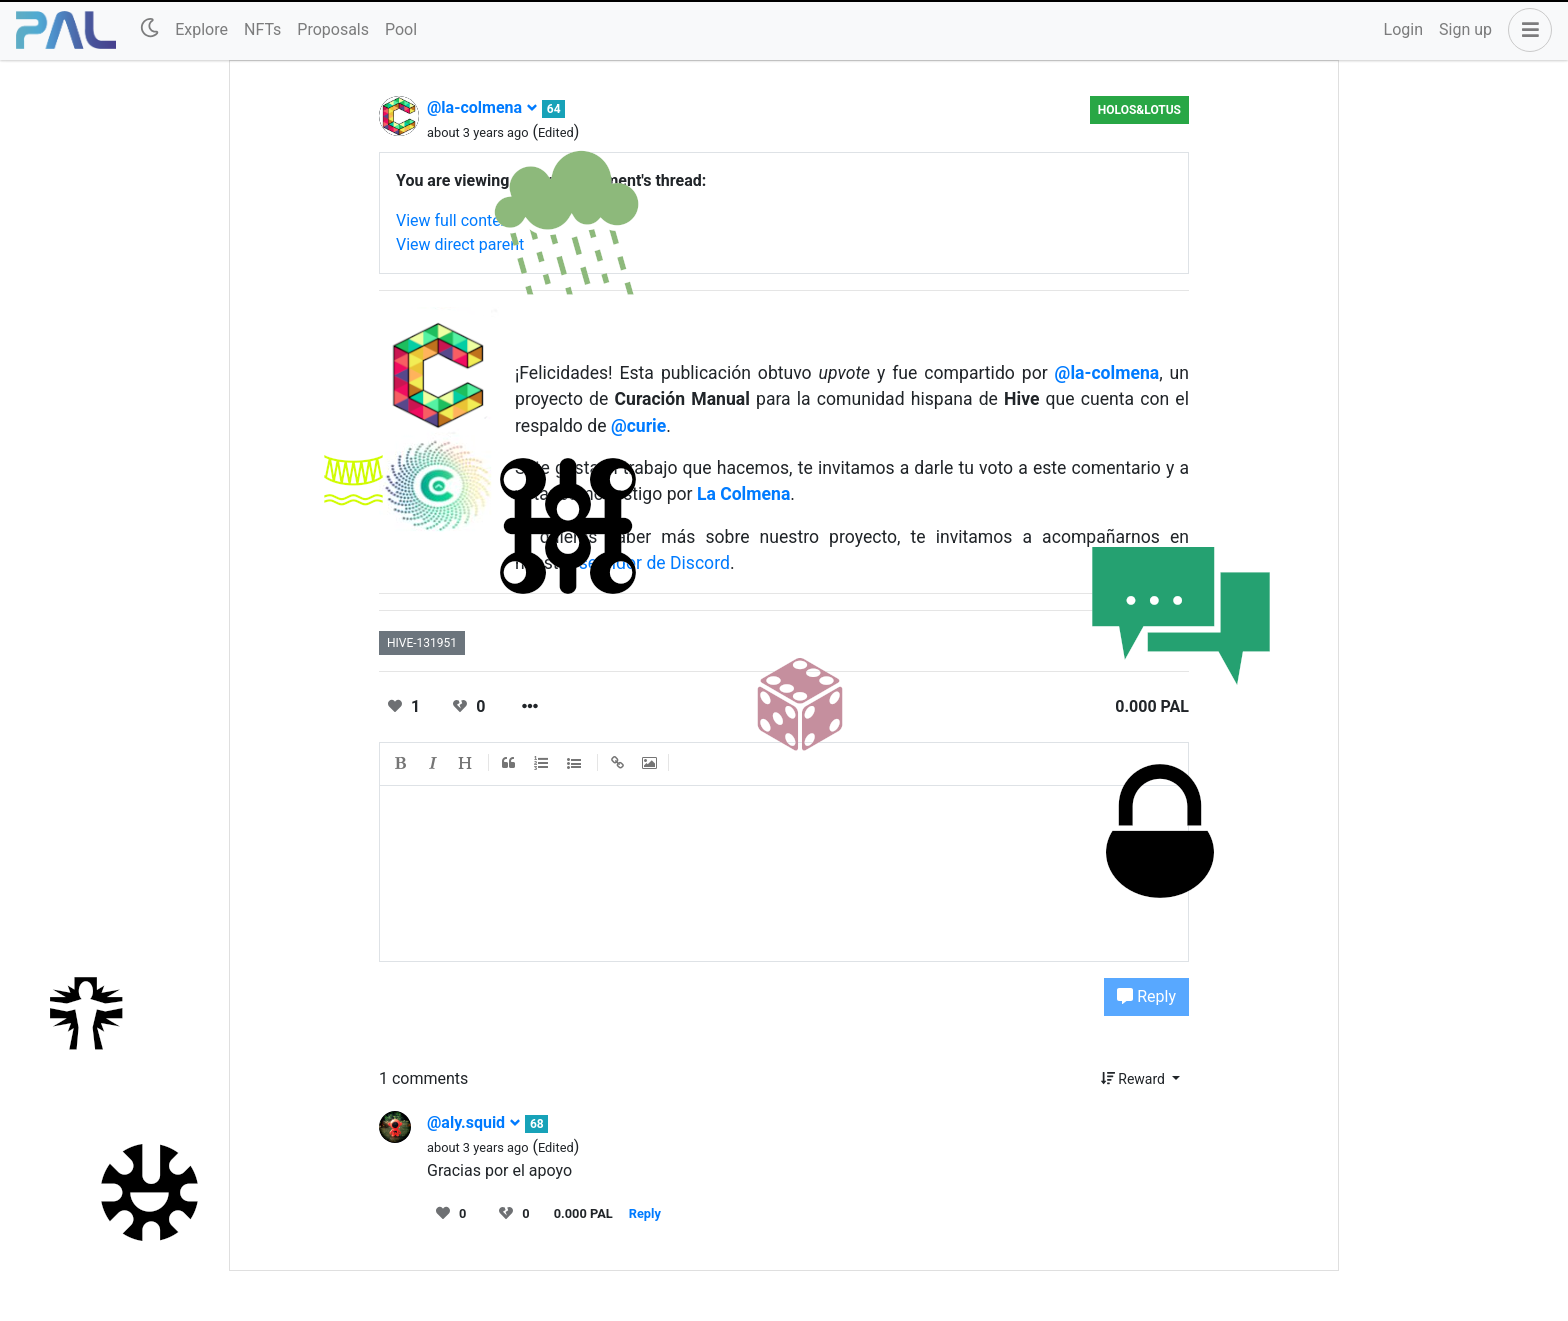 The width and height of the screenshot is (1568, 1321). I want to click on decorative abstract game element or badge, so click(149, 1192).